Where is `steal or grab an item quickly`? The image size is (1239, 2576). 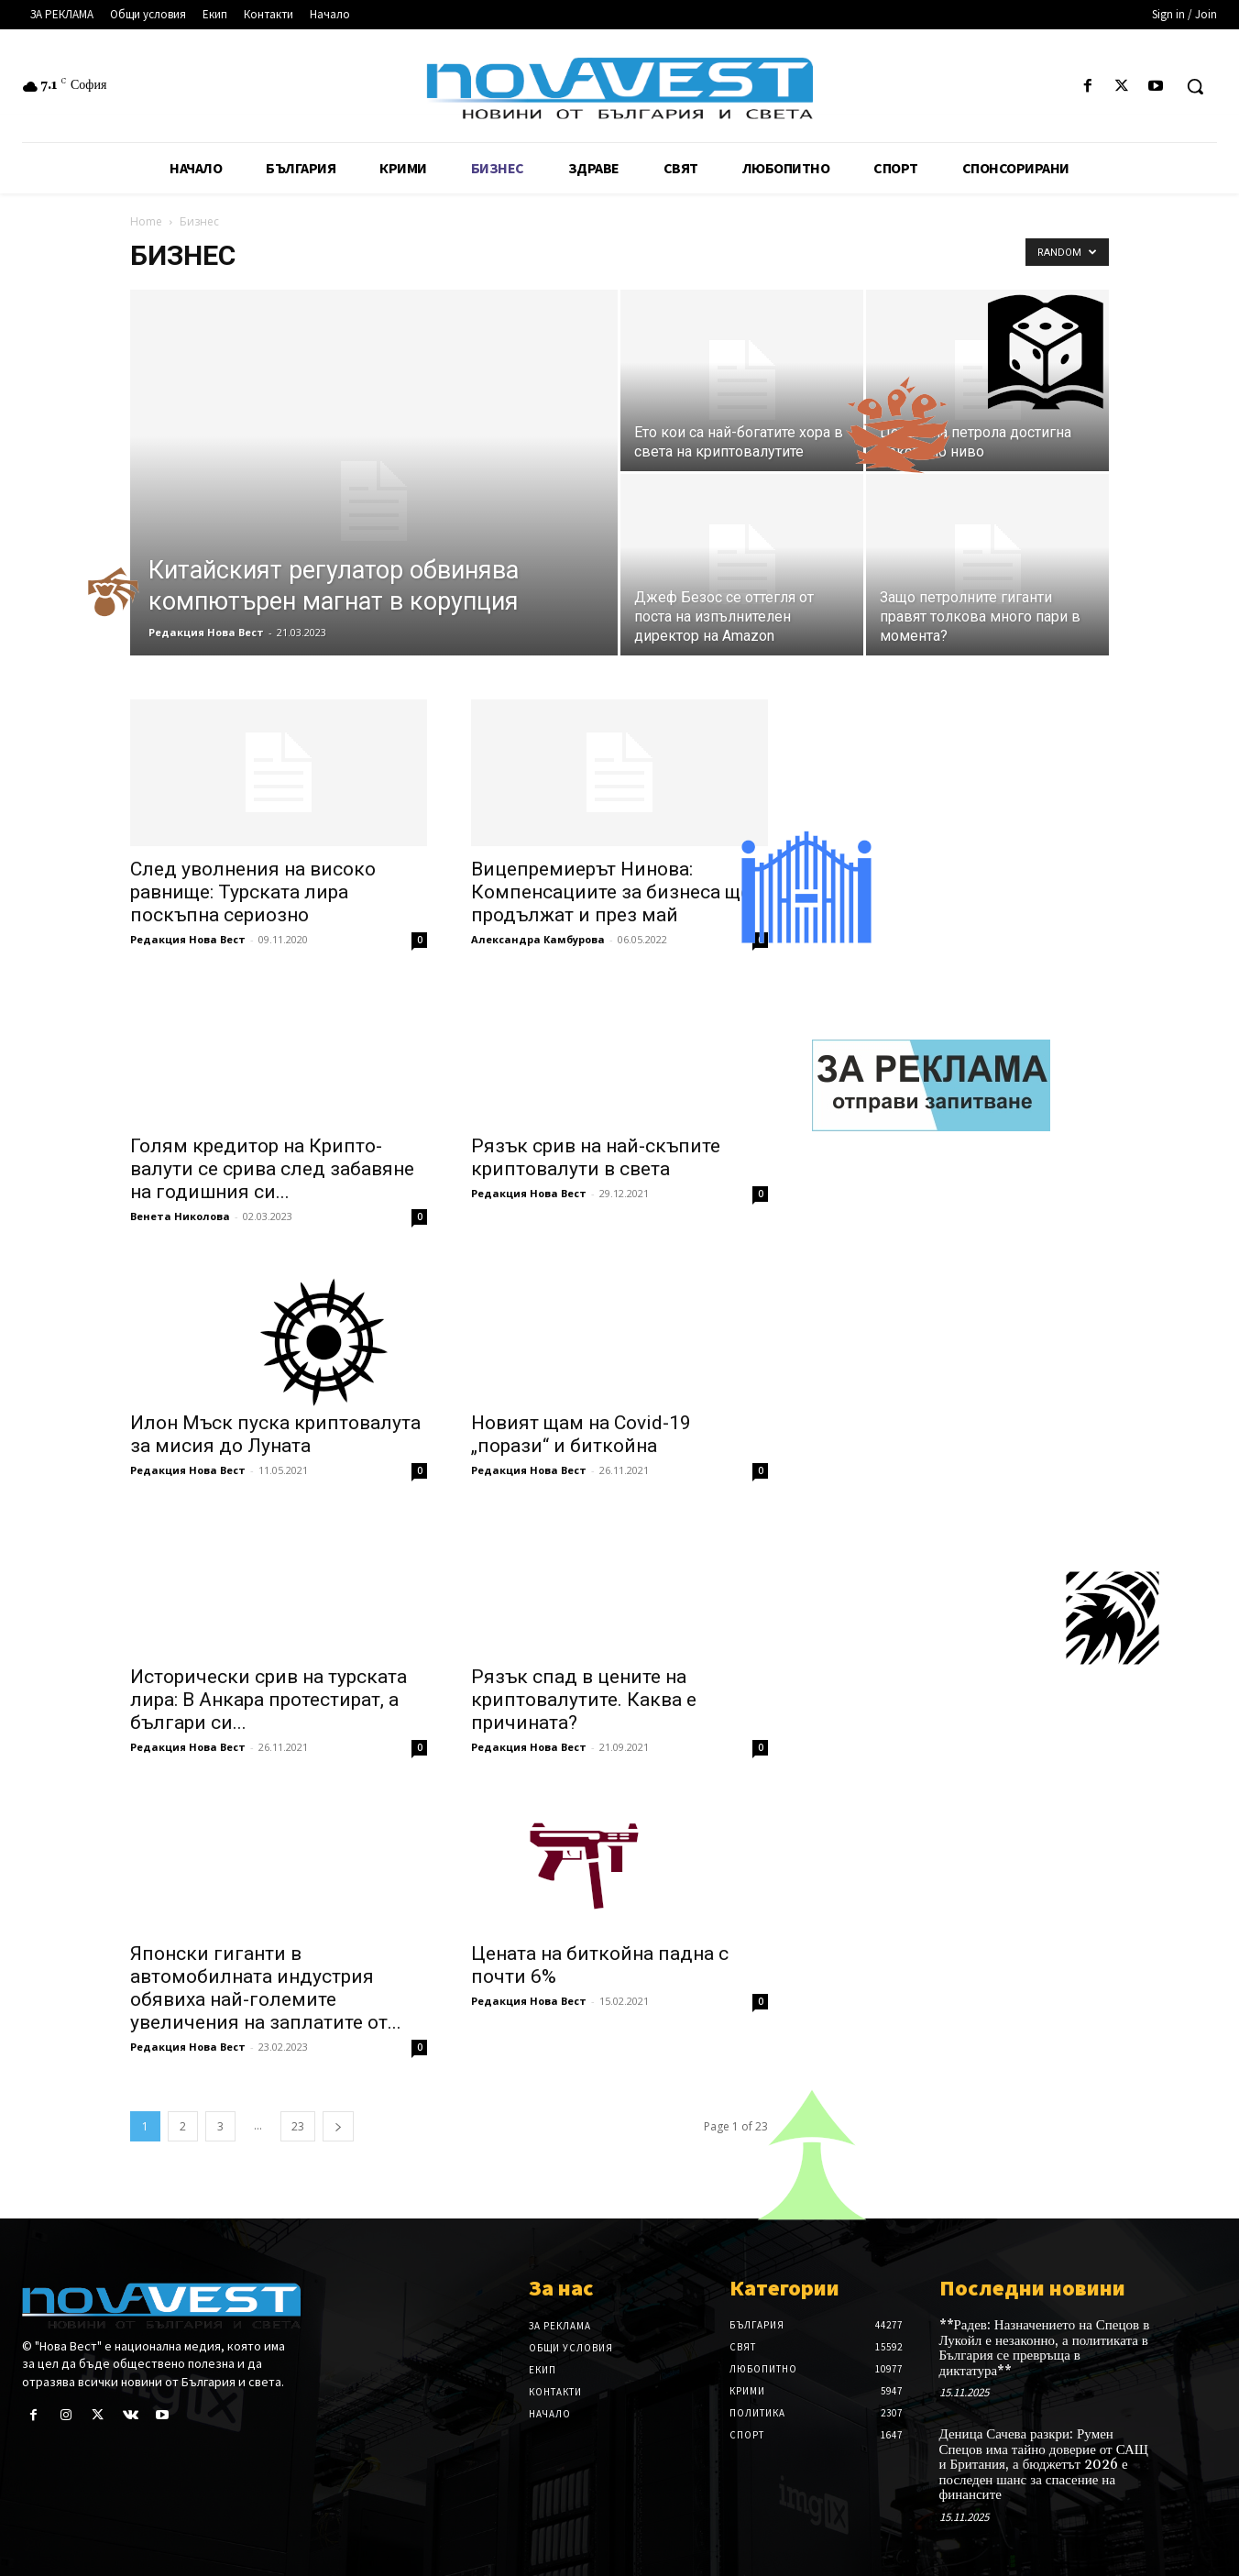 steal or grab an item quickly is located at coordinates (114, 590).